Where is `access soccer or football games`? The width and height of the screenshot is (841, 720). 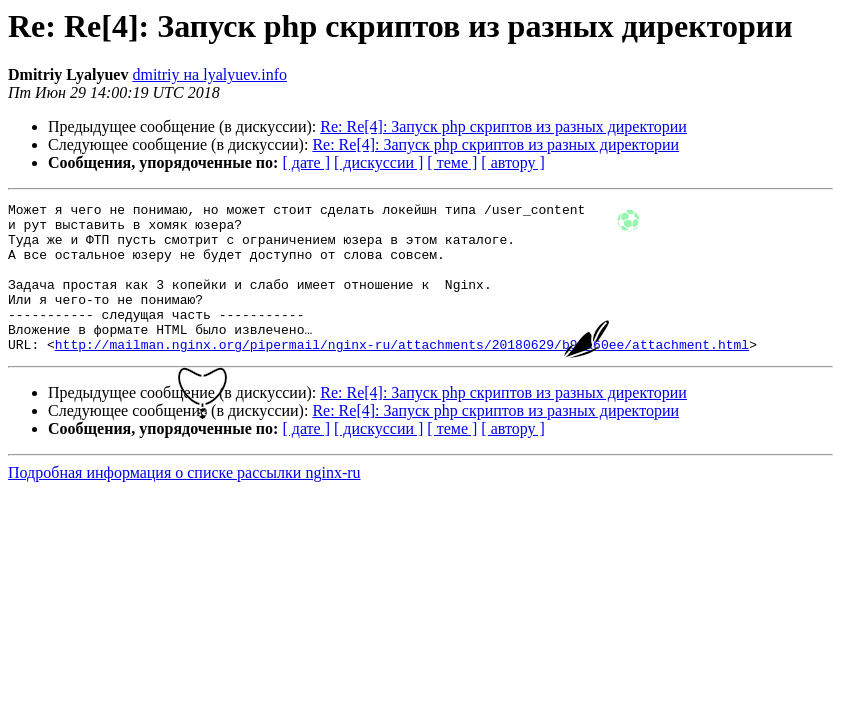
access soccer or football games is located at coordinates (628, 220).